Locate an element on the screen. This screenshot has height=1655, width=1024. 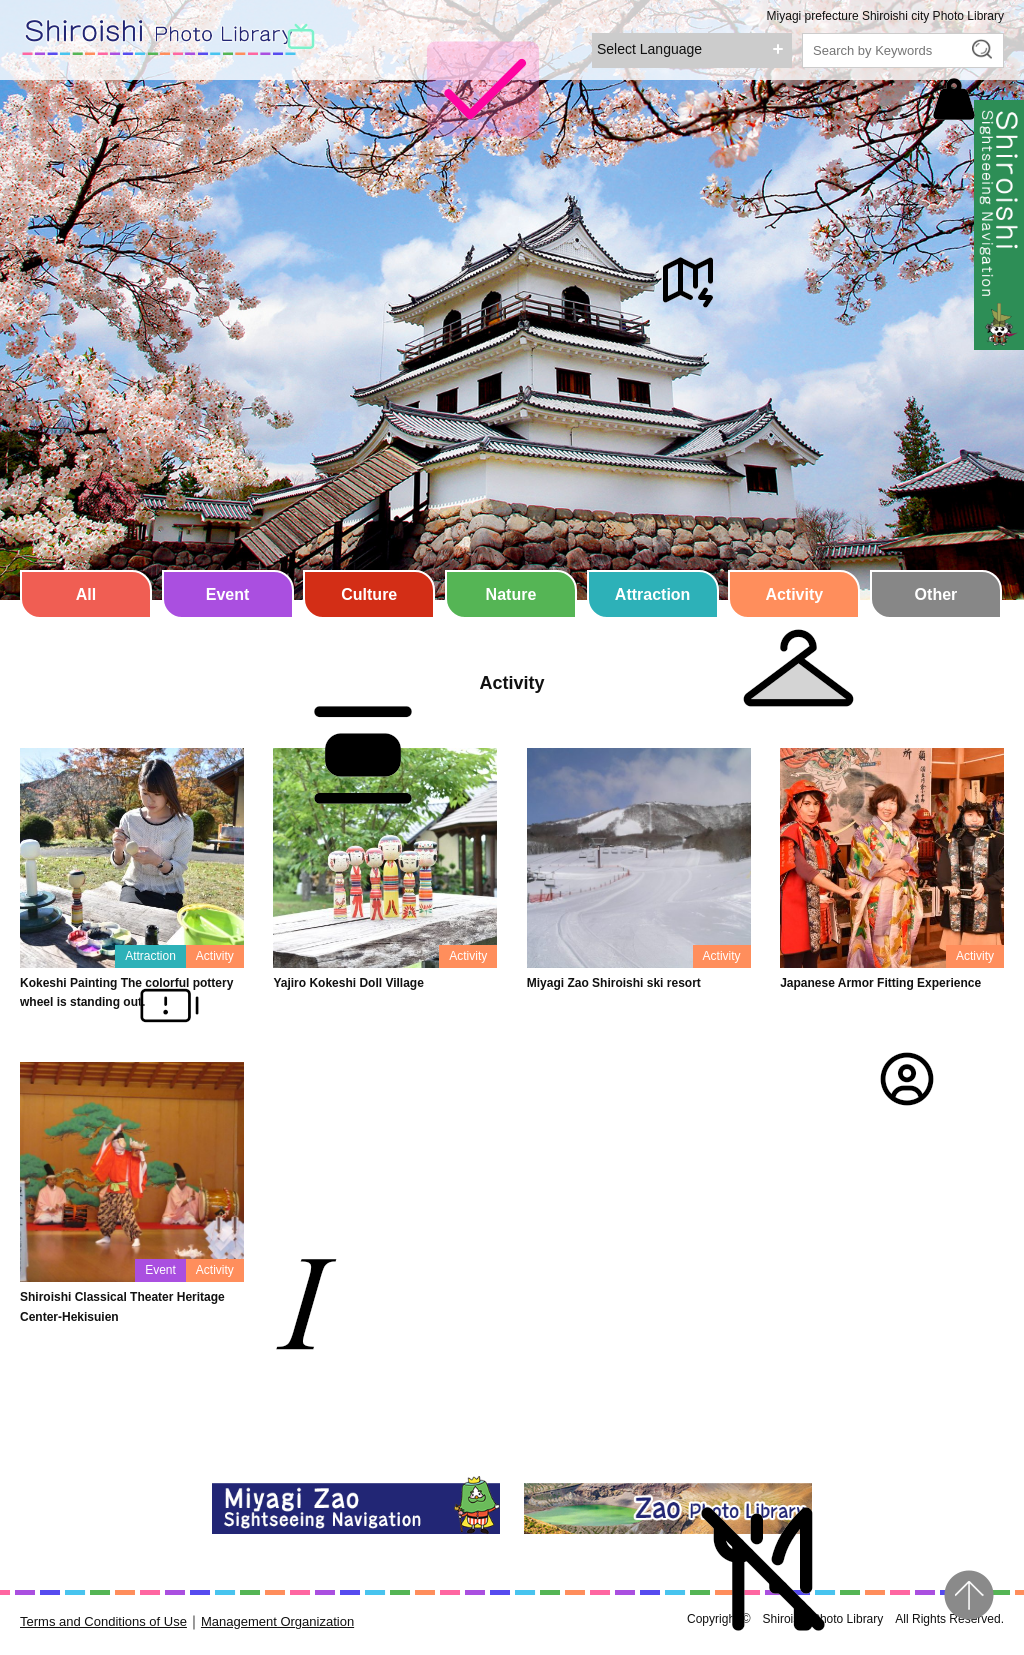
find nearby charging stations is located at coordinates (688, 280).